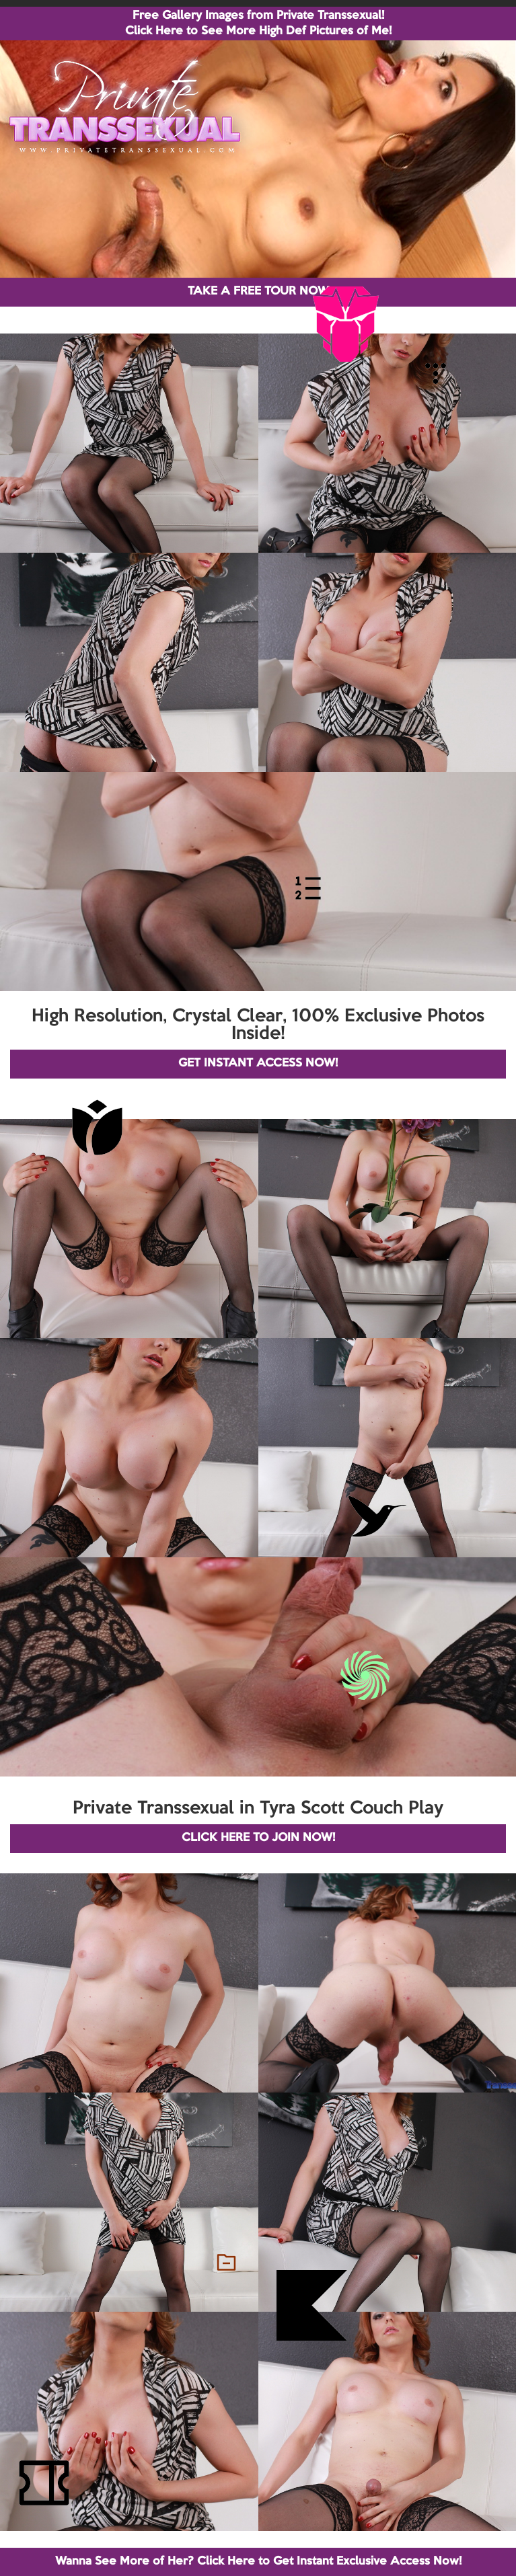  I want to click on visit the MediaMarkt website or app, so click(365, 1675).